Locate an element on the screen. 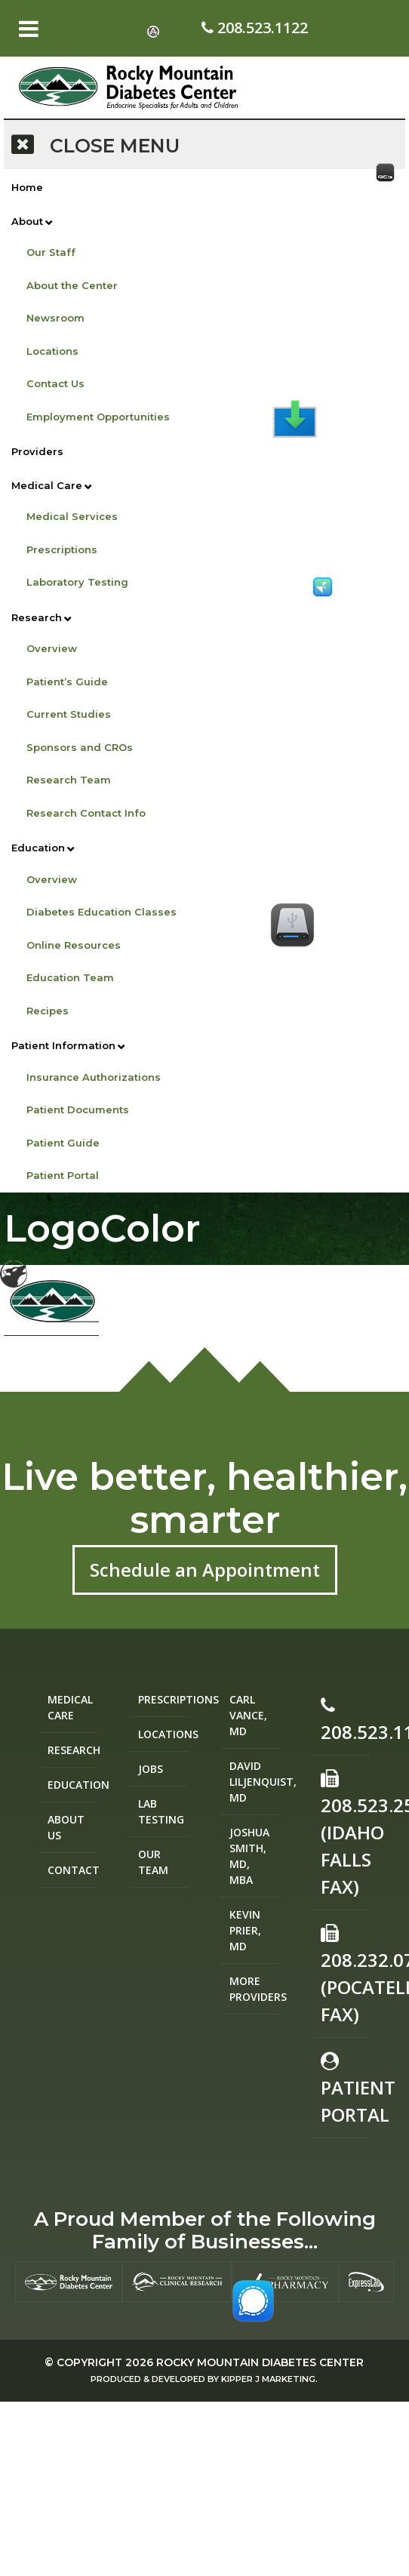  check for and install system software updates is located at coordinates (153, 32).